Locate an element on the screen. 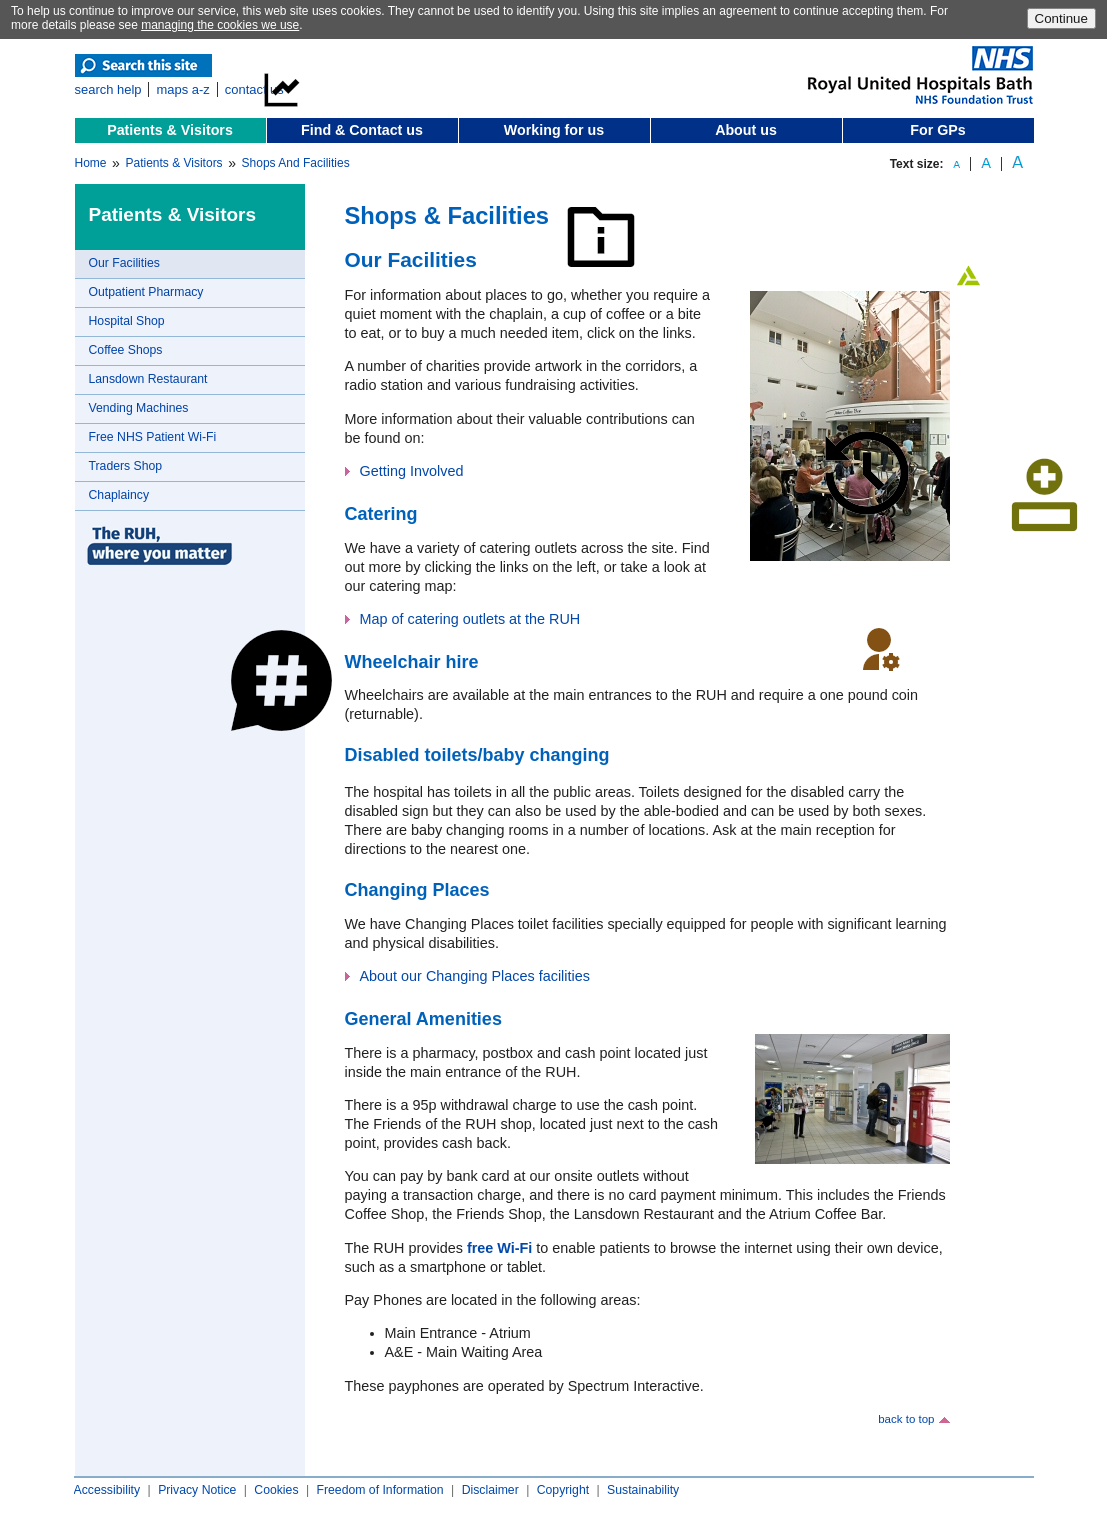 Image resolution: width=1107 pixels, height=1517 pixels. view recent activity or history is located at coordinates (867, 473).